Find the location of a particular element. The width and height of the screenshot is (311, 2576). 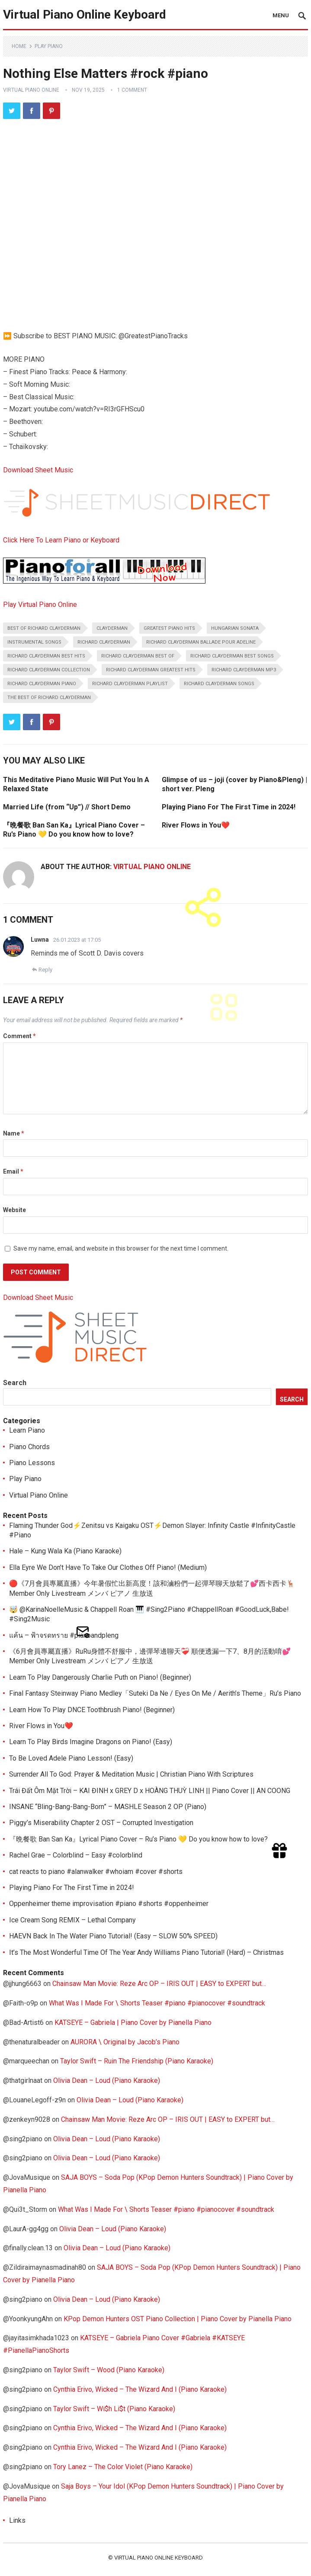

cancel or unsend an email is located at coordinates (83, 1631).